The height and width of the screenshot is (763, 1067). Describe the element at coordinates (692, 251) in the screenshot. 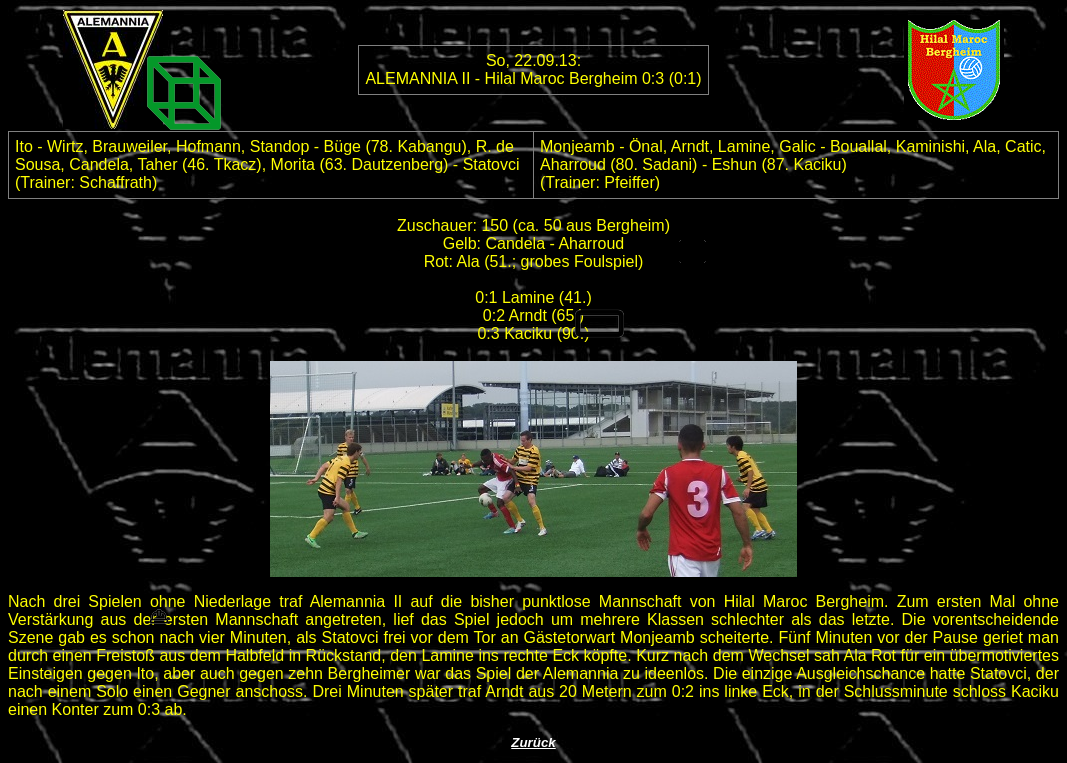

I see `adjust image aspect ratio settings` at that location.